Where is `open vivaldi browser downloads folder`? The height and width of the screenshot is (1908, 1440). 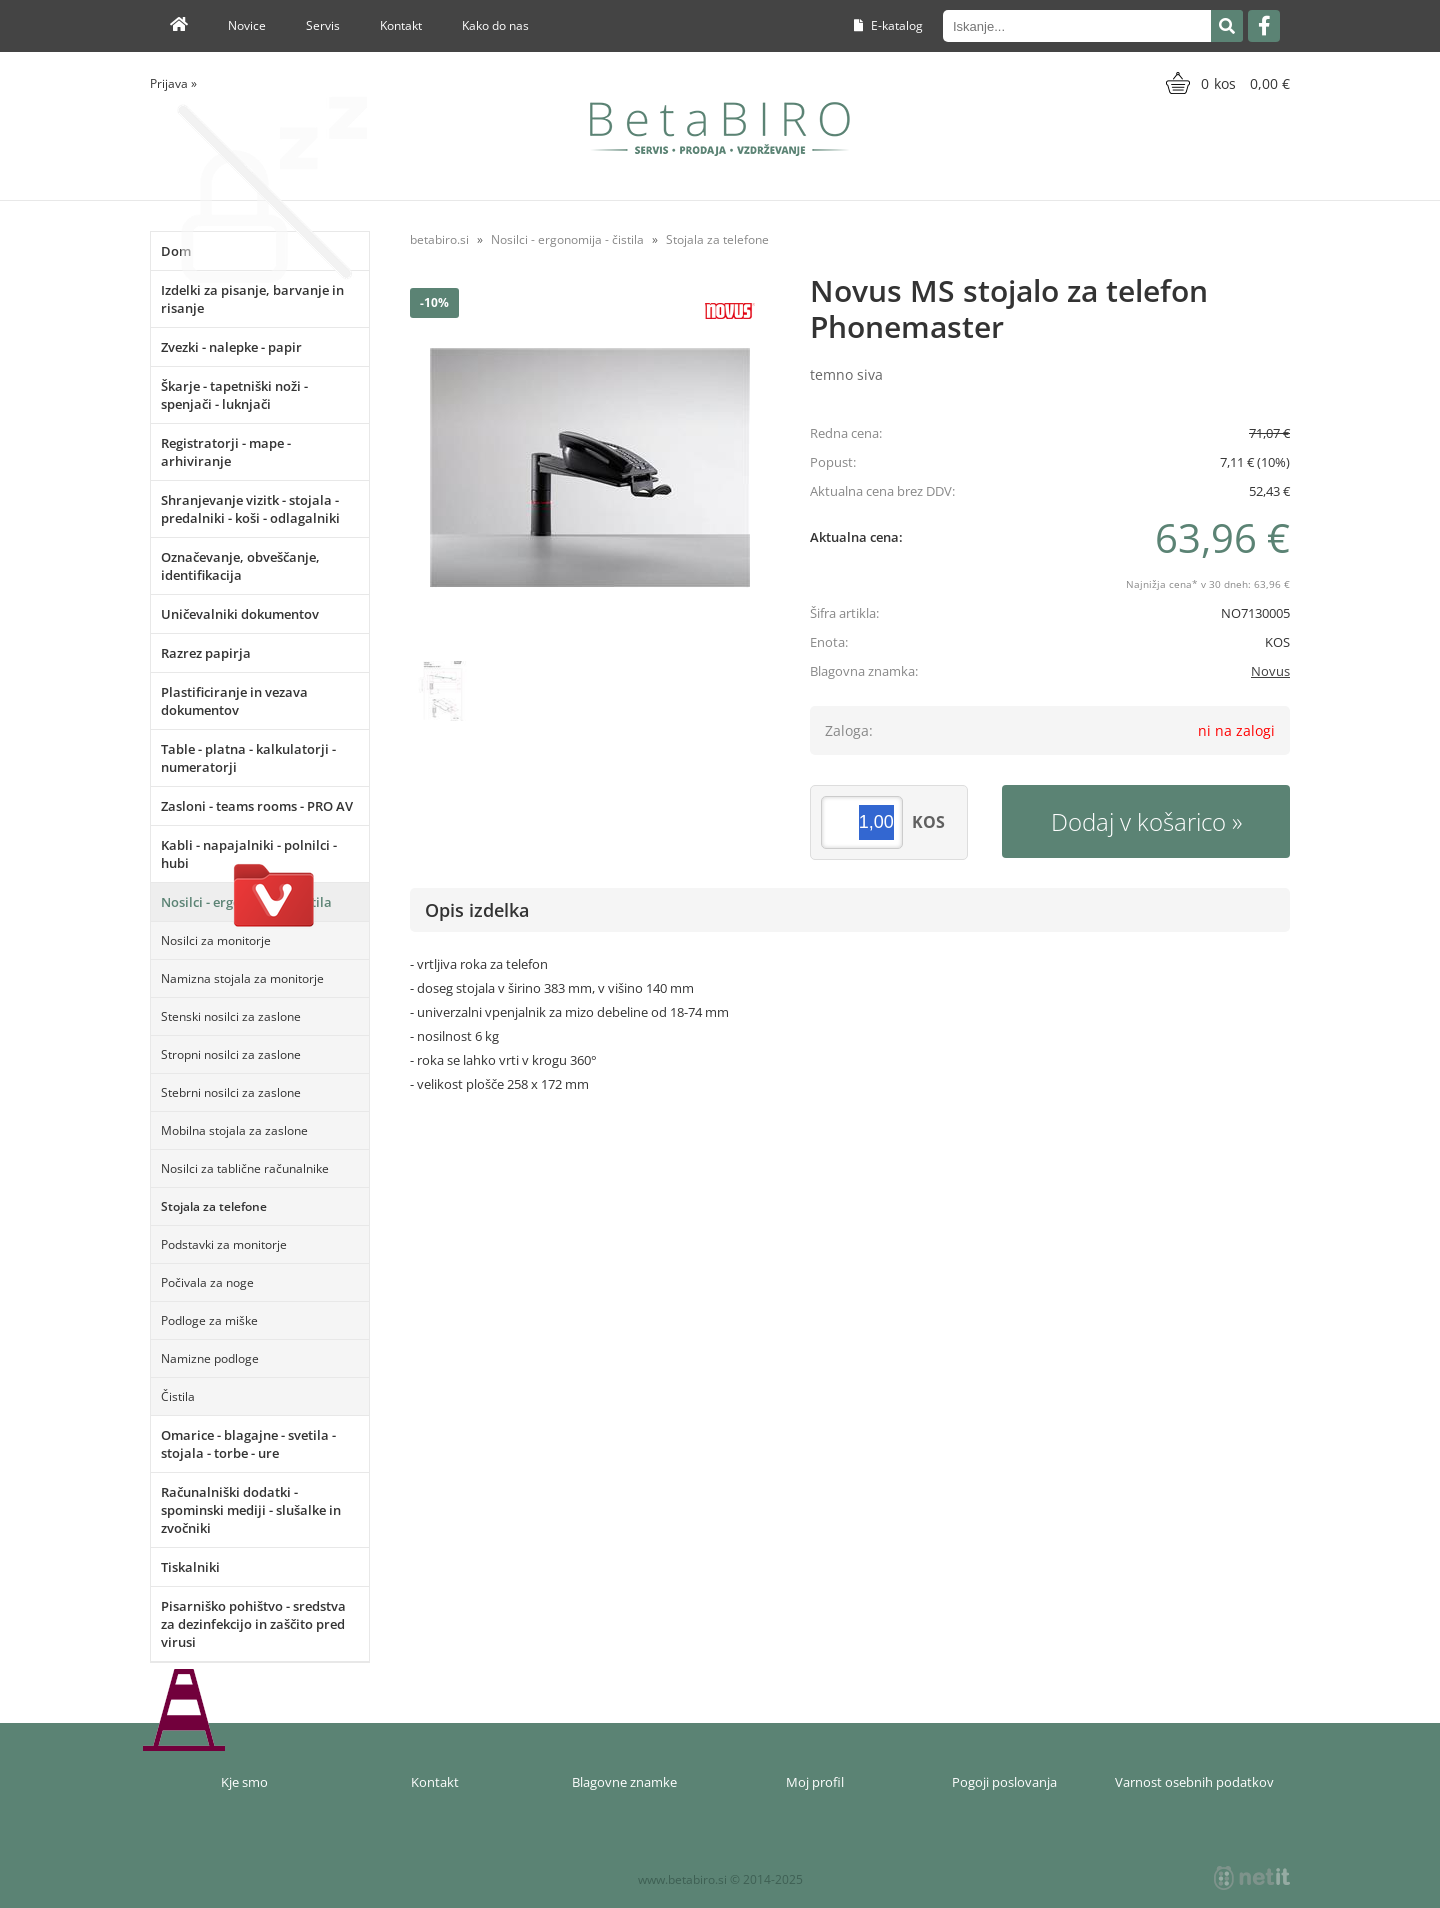
open vivaldi browser downloads folder is located at coordinates (273, 897).